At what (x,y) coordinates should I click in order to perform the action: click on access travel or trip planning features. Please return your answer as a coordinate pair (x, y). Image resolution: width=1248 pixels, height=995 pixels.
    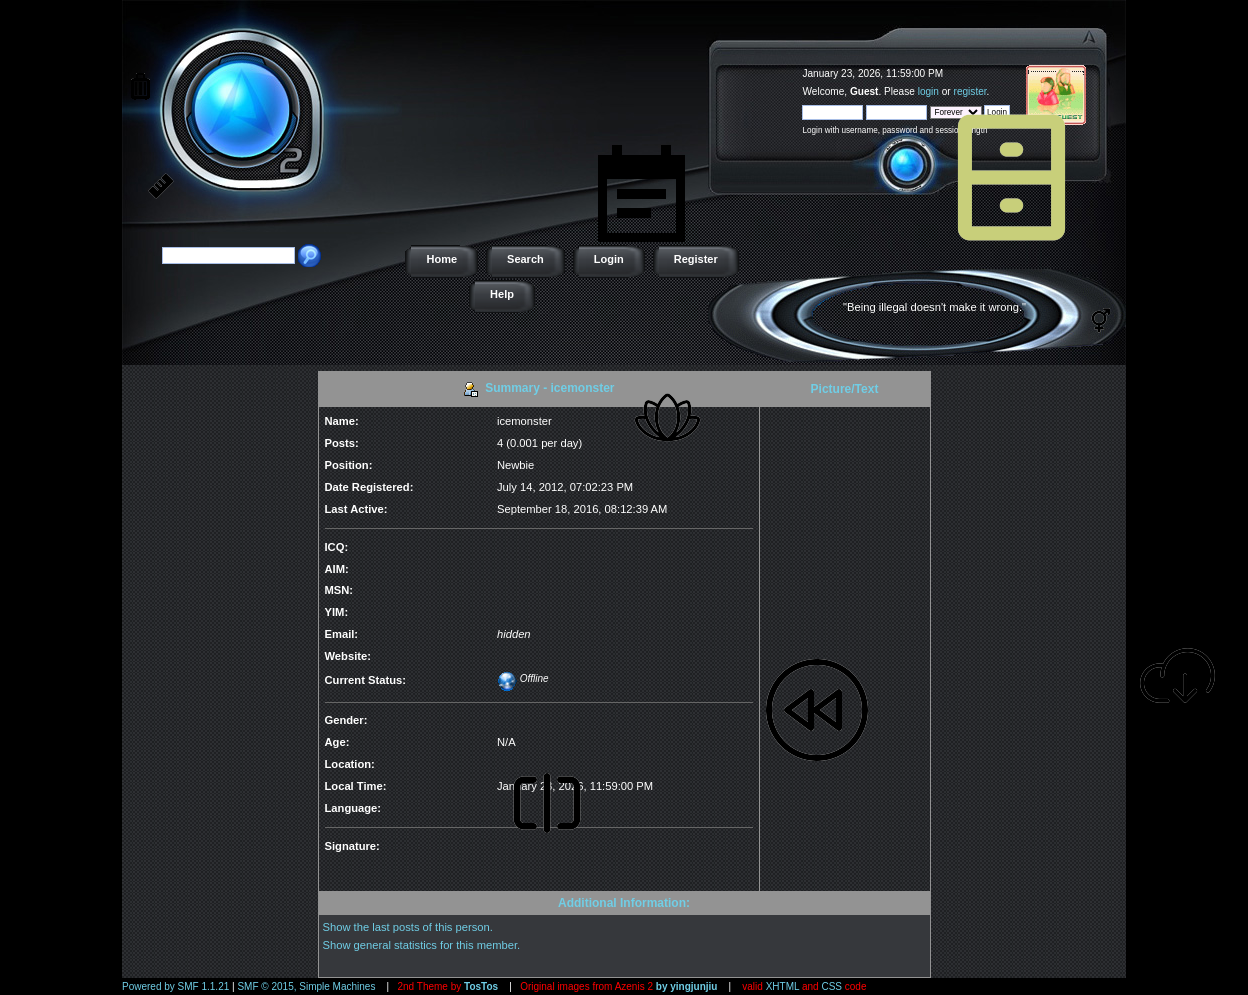
    Looking at the image, I should click on (140, 86).